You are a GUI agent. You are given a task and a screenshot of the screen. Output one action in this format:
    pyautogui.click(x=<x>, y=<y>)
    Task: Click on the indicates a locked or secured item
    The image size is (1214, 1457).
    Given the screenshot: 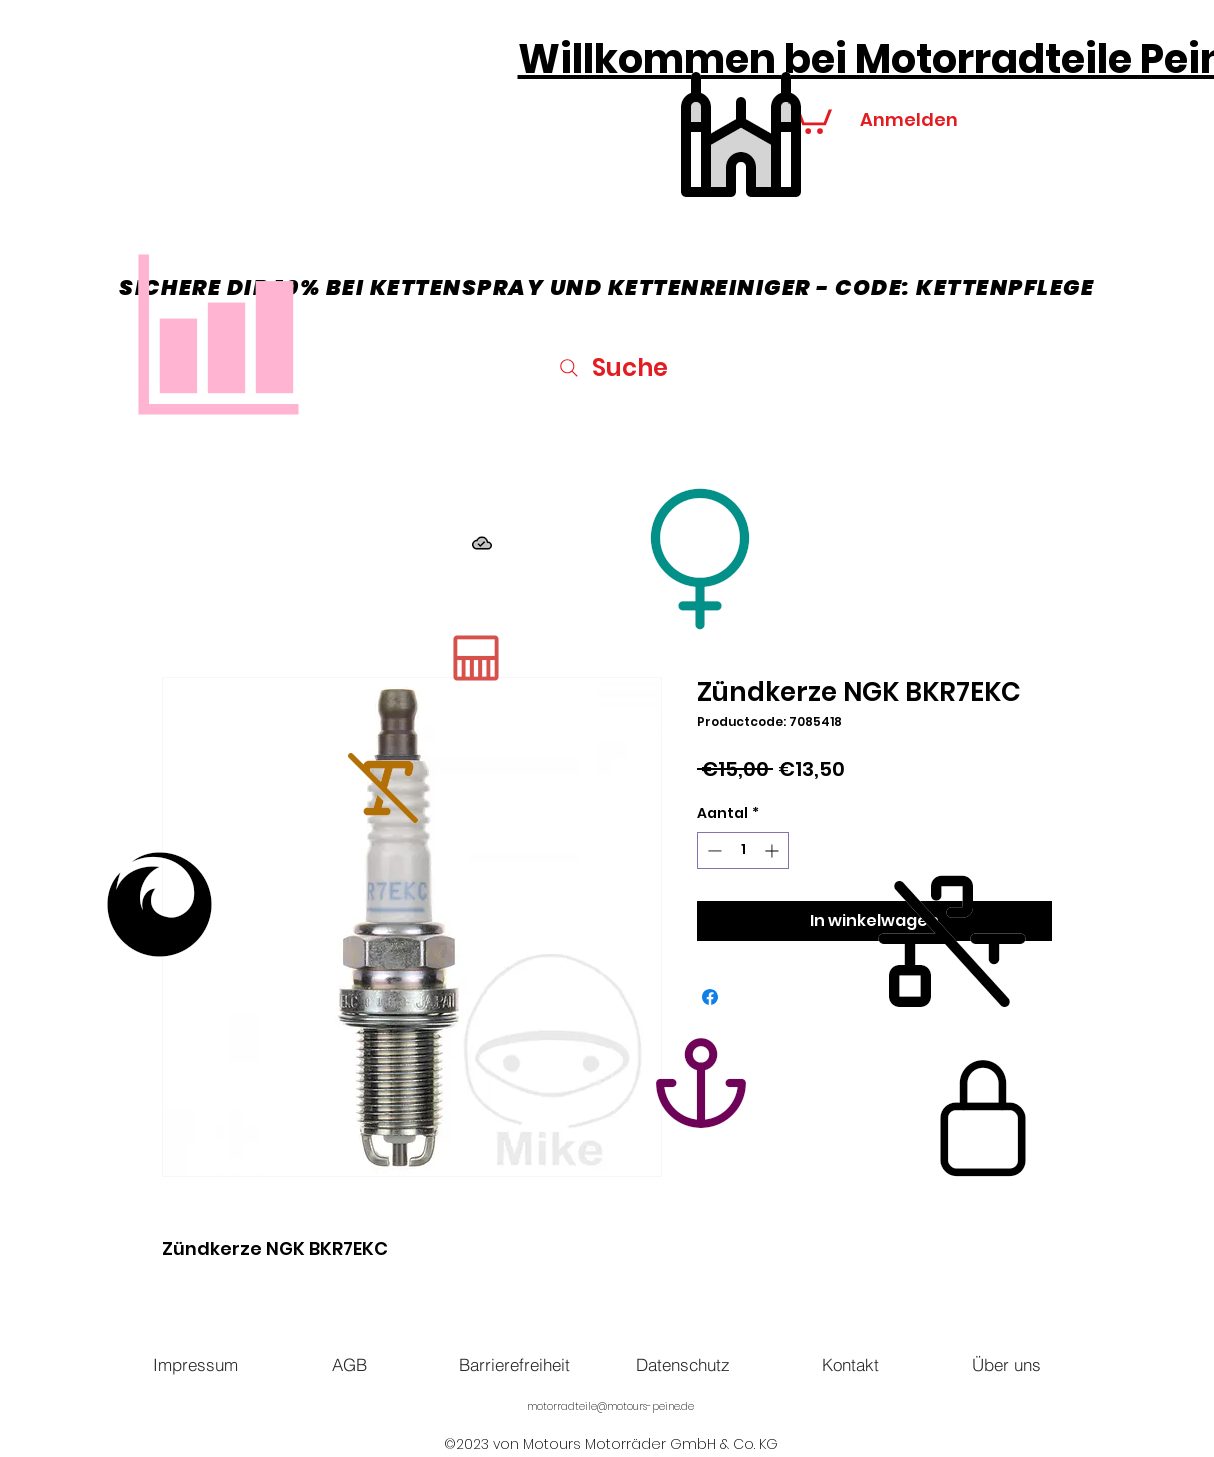 What is the action you would take?
    pyautogui.click(x=983, y=1118)
    